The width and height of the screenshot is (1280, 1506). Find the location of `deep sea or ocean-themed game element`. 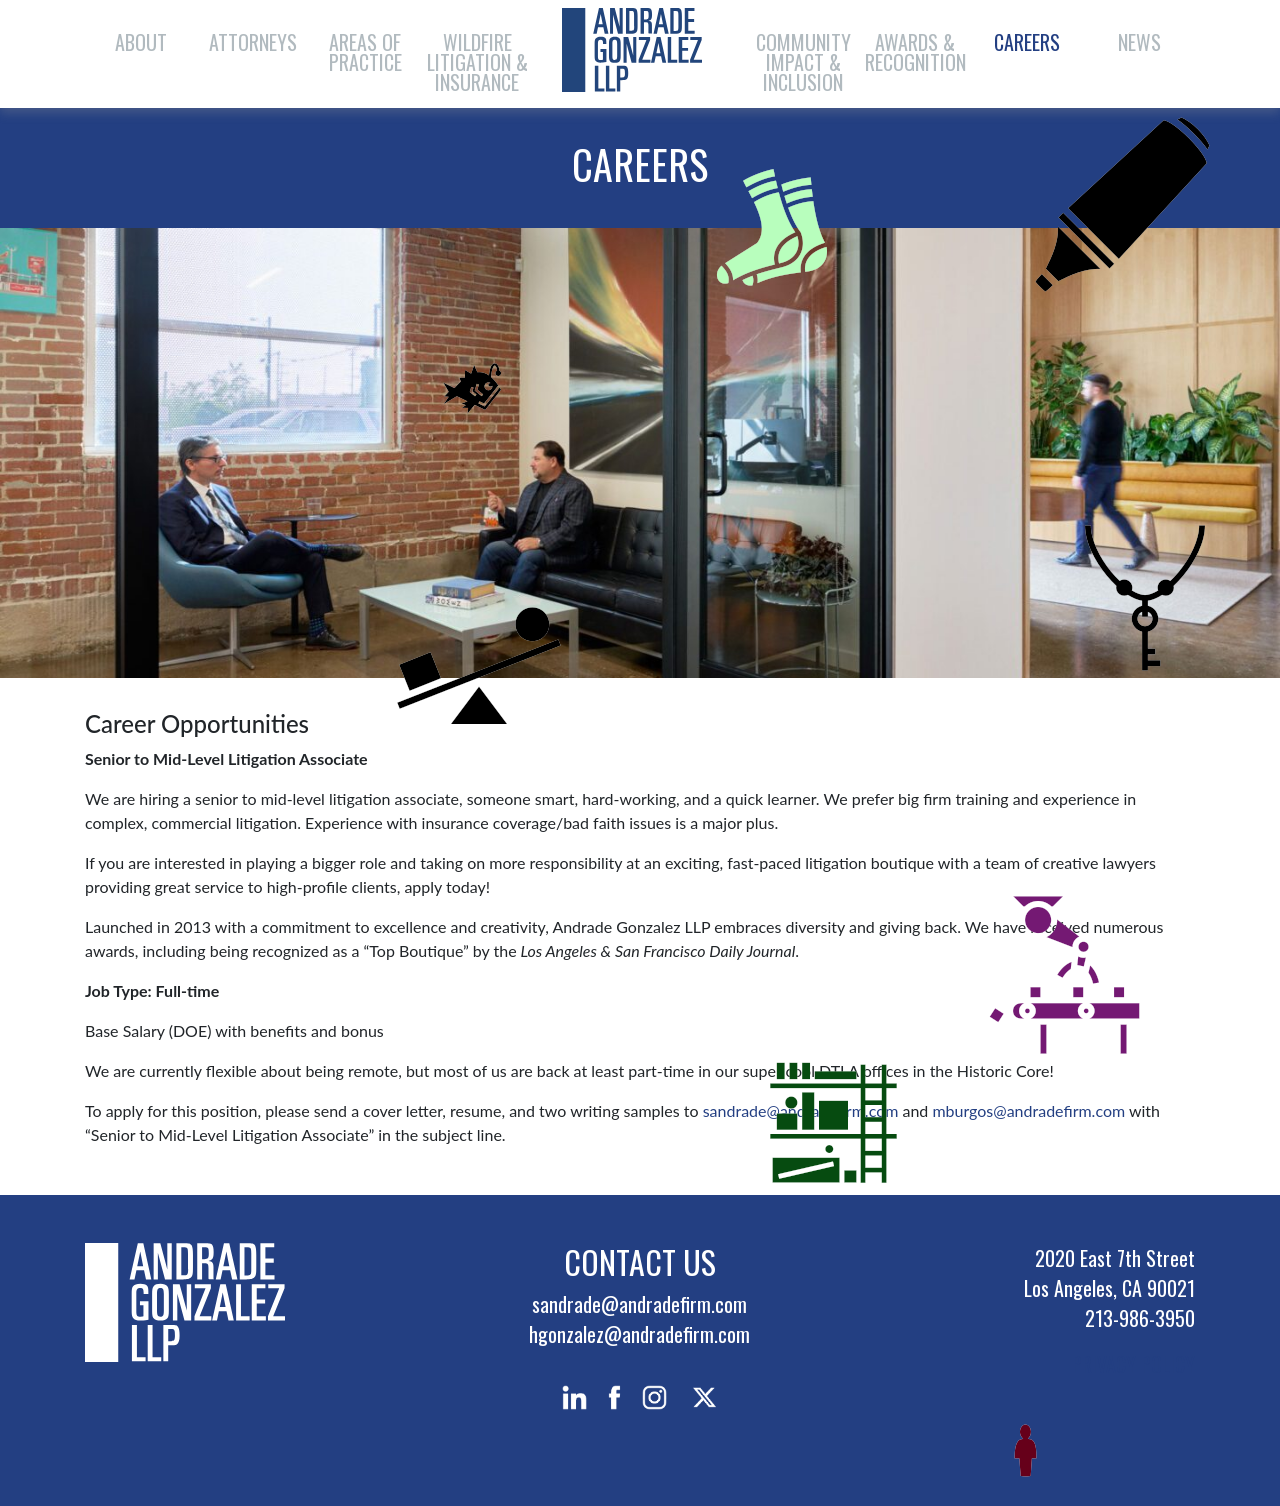

deep sea or ocean-themed game element is located at coordinates (472, 388).